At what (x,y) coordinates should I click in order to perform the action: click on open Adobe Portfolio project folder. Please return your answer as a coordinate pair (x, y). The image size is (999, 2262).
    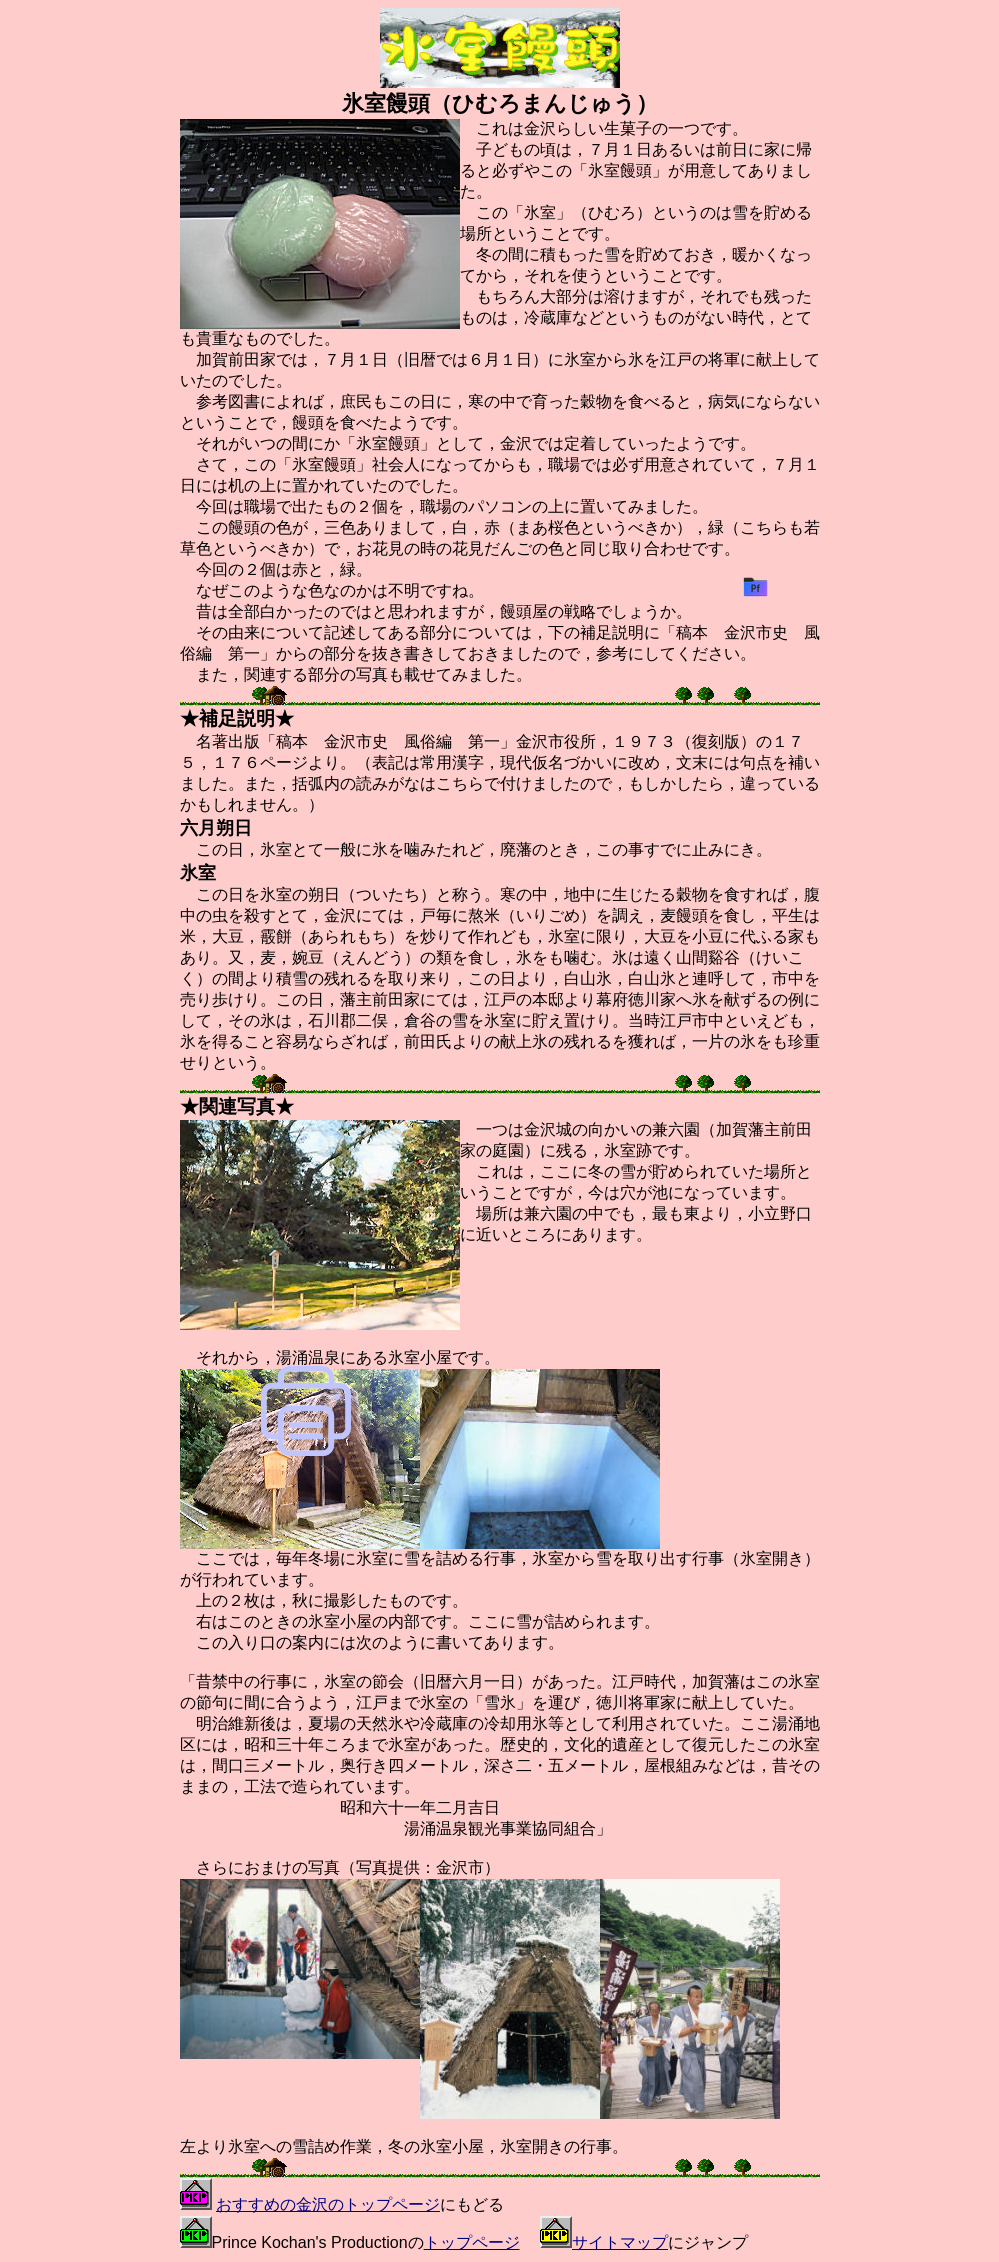
    Looking at the image, I should click on (755, 587).